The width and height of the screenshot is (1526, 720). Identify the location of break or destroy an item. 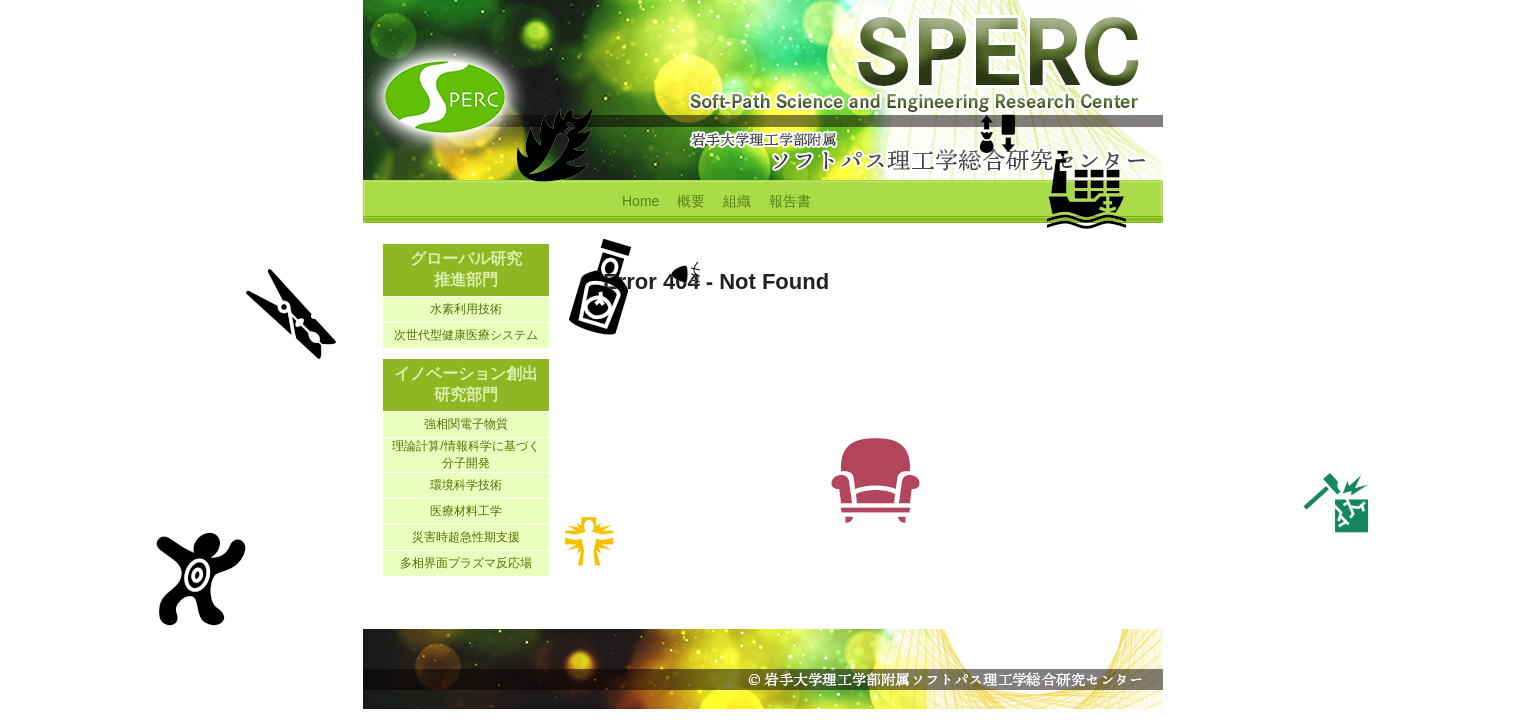
(1335, 499).